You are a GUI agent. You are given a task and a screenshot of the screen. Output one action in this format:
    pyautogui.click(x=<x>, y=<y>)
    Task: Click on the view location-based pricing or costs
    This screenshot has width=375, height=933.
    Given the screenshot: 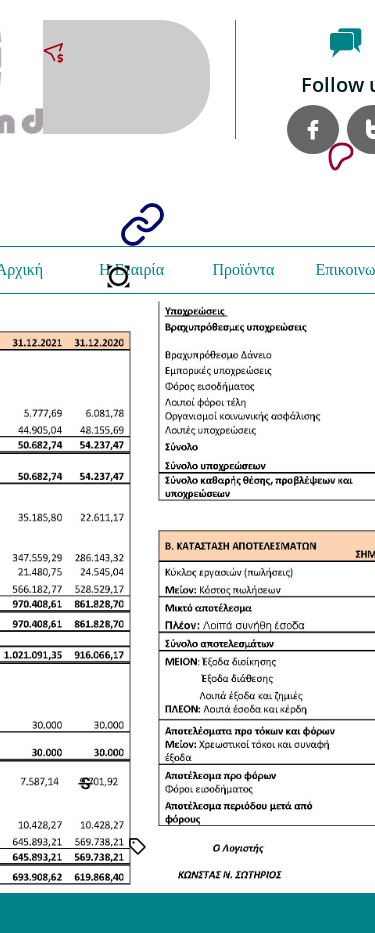 What is the action you would take?
    pyautogui.click(x=53, y=52)
    